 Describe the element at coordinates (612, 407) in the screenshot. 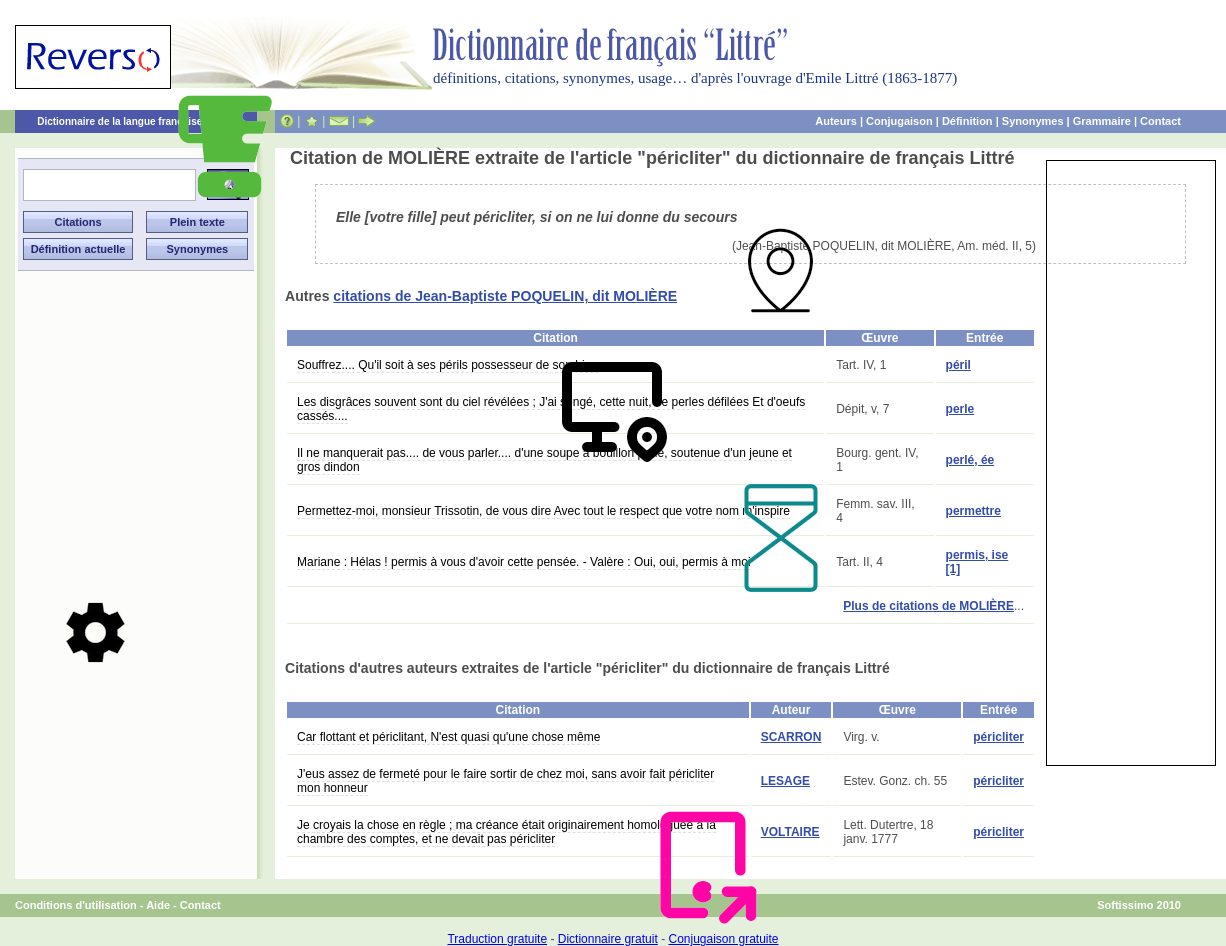

I see `pin this device to your workspace` at that location.